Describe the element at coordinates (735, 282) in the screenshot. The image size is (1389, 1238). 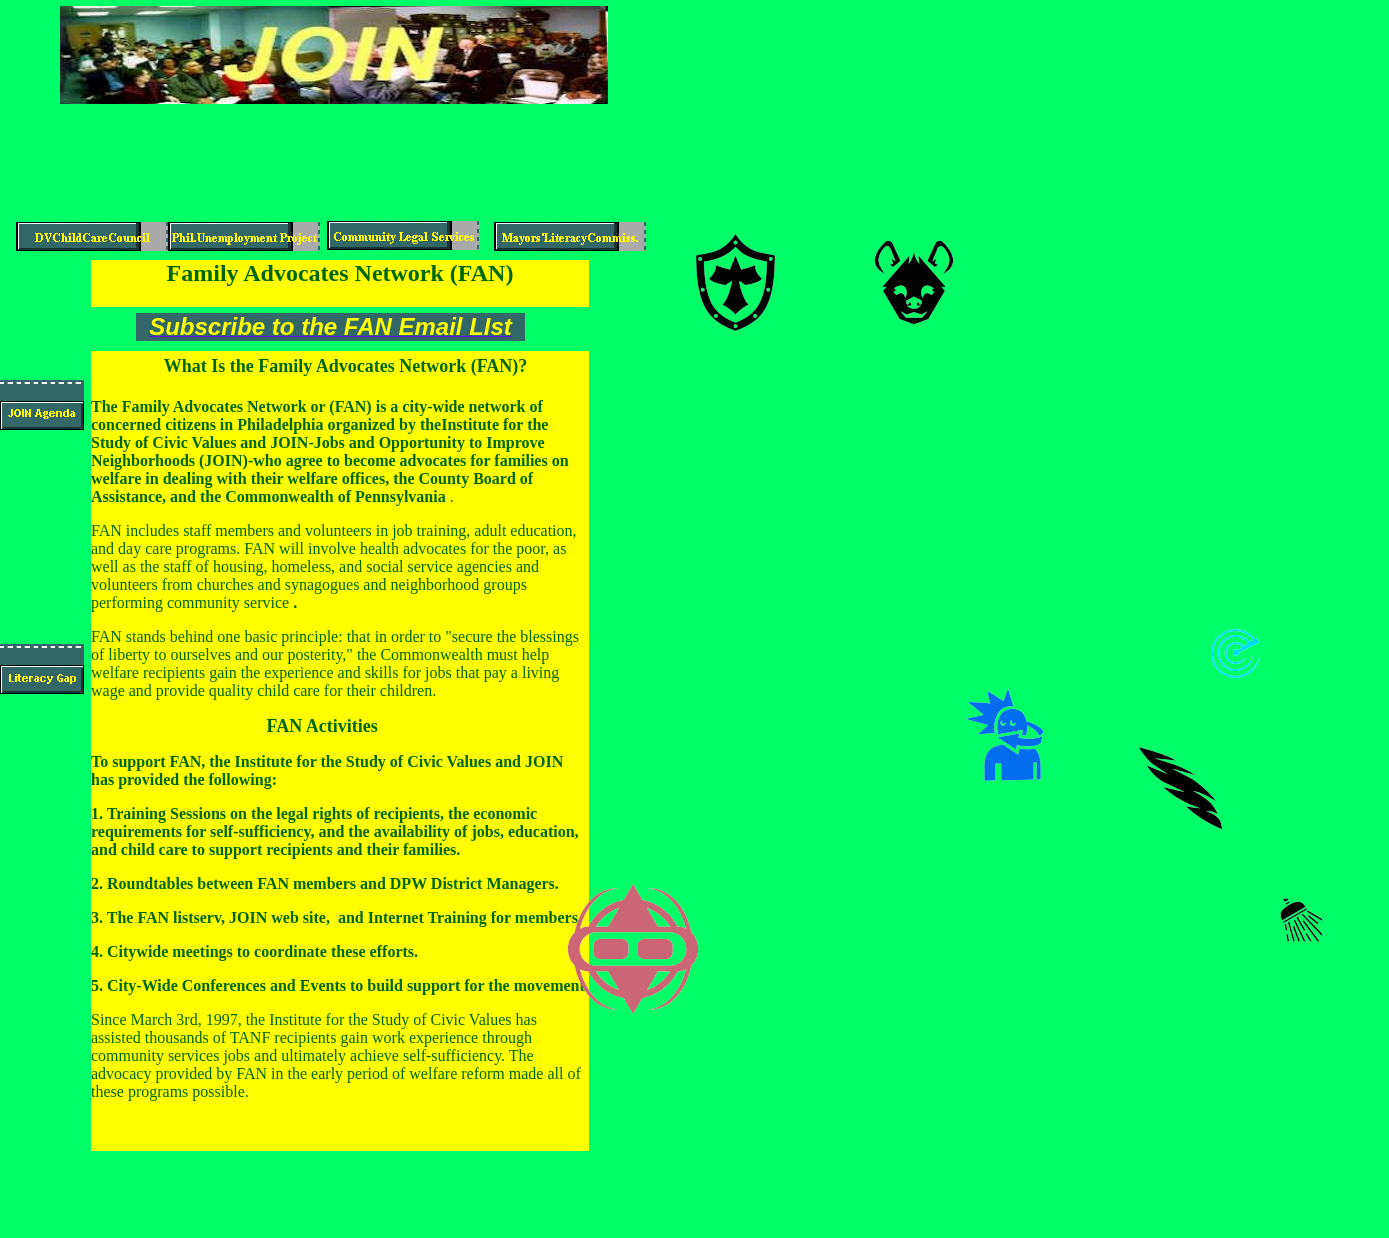
I see `activate defensive ability or shield spell` at that location.